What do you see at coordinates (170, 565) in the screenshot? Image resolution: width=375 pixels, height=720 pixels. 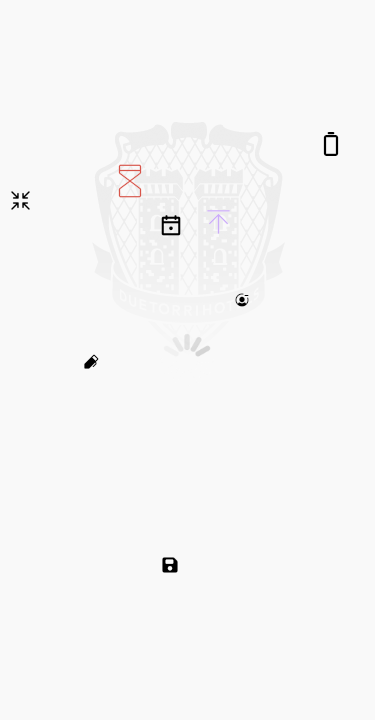 I see `save current file or document` at bounding box center [170, 565].